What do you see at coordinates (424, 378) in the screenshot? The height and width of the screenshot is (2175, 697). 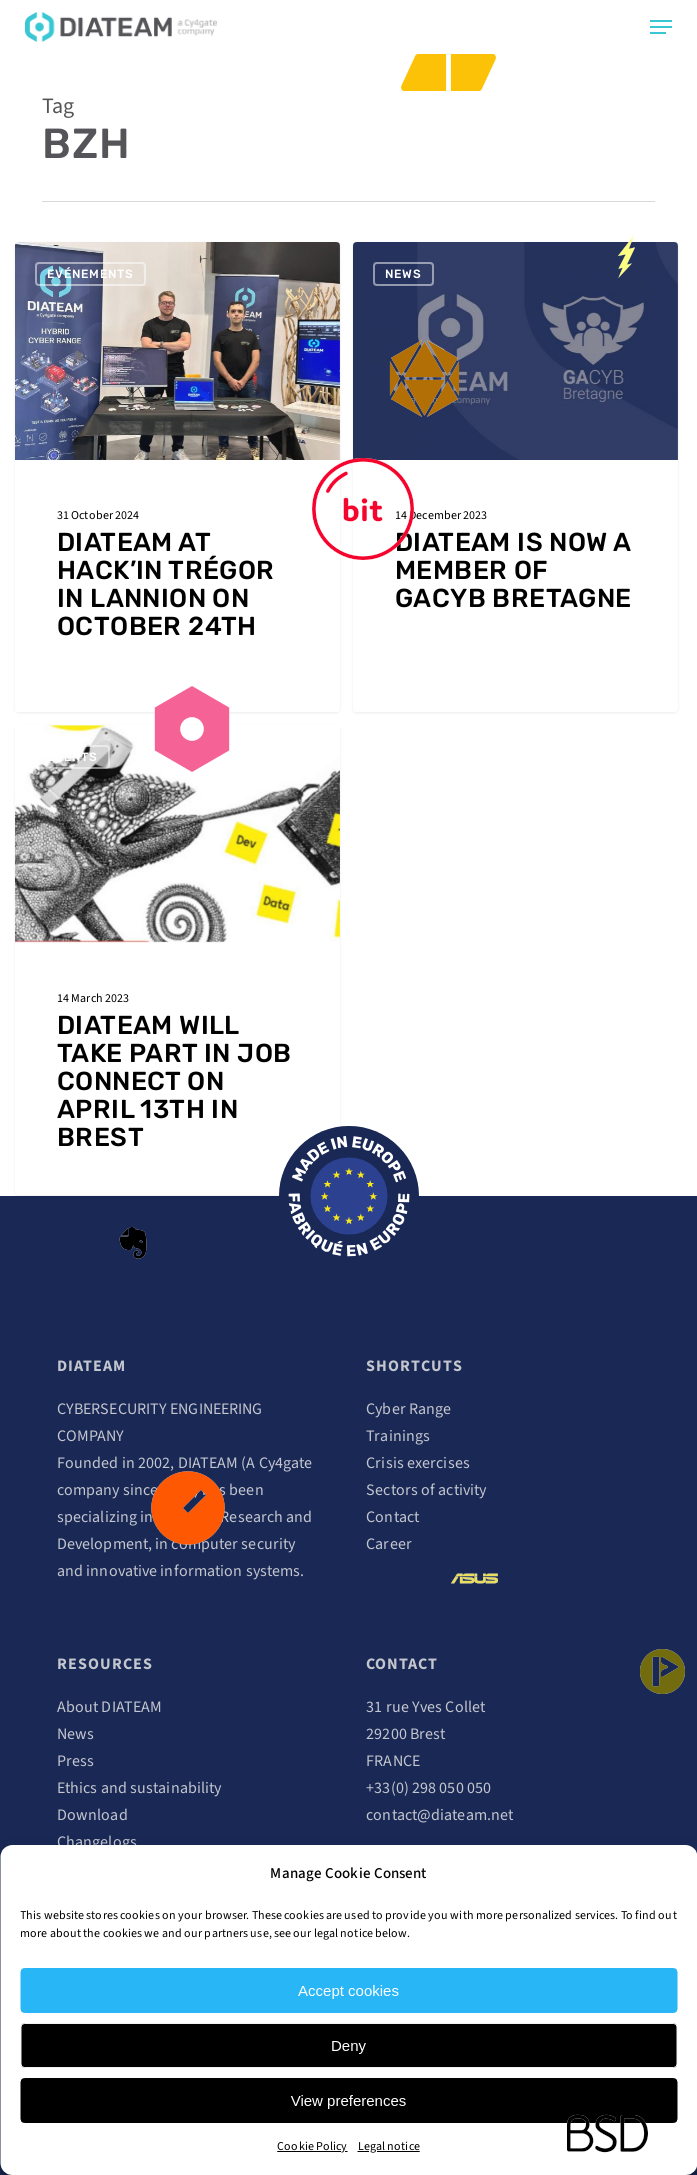 I see `clever cloud platform logo` at bounding box center [424, 378].